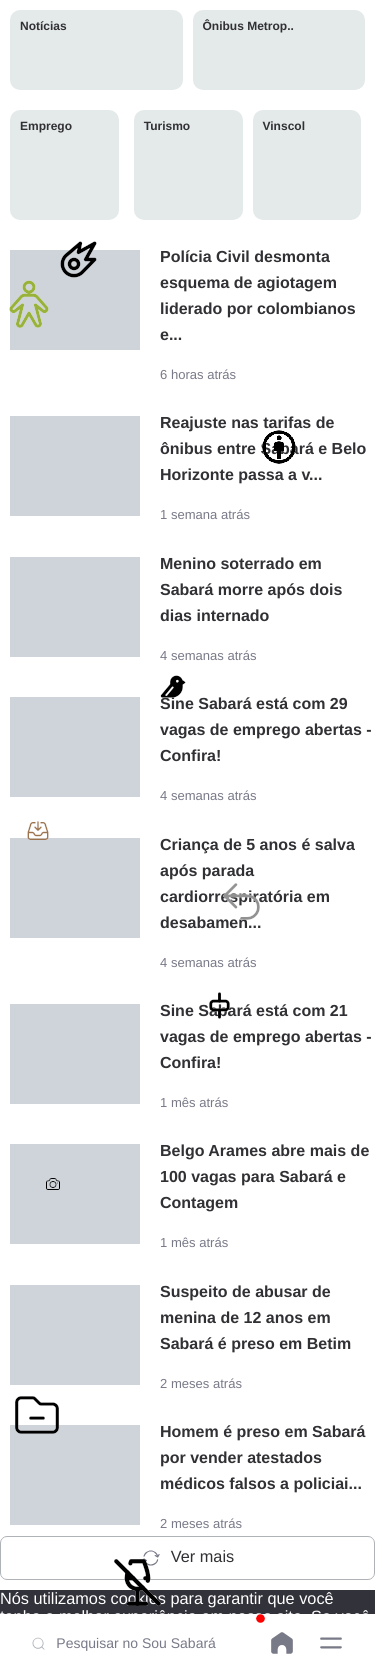 The width and height of the screenshot is (375, 1671). Describe the element at coordinates (38, 831) in the screenshot. I see `download message to inbox` at that location.